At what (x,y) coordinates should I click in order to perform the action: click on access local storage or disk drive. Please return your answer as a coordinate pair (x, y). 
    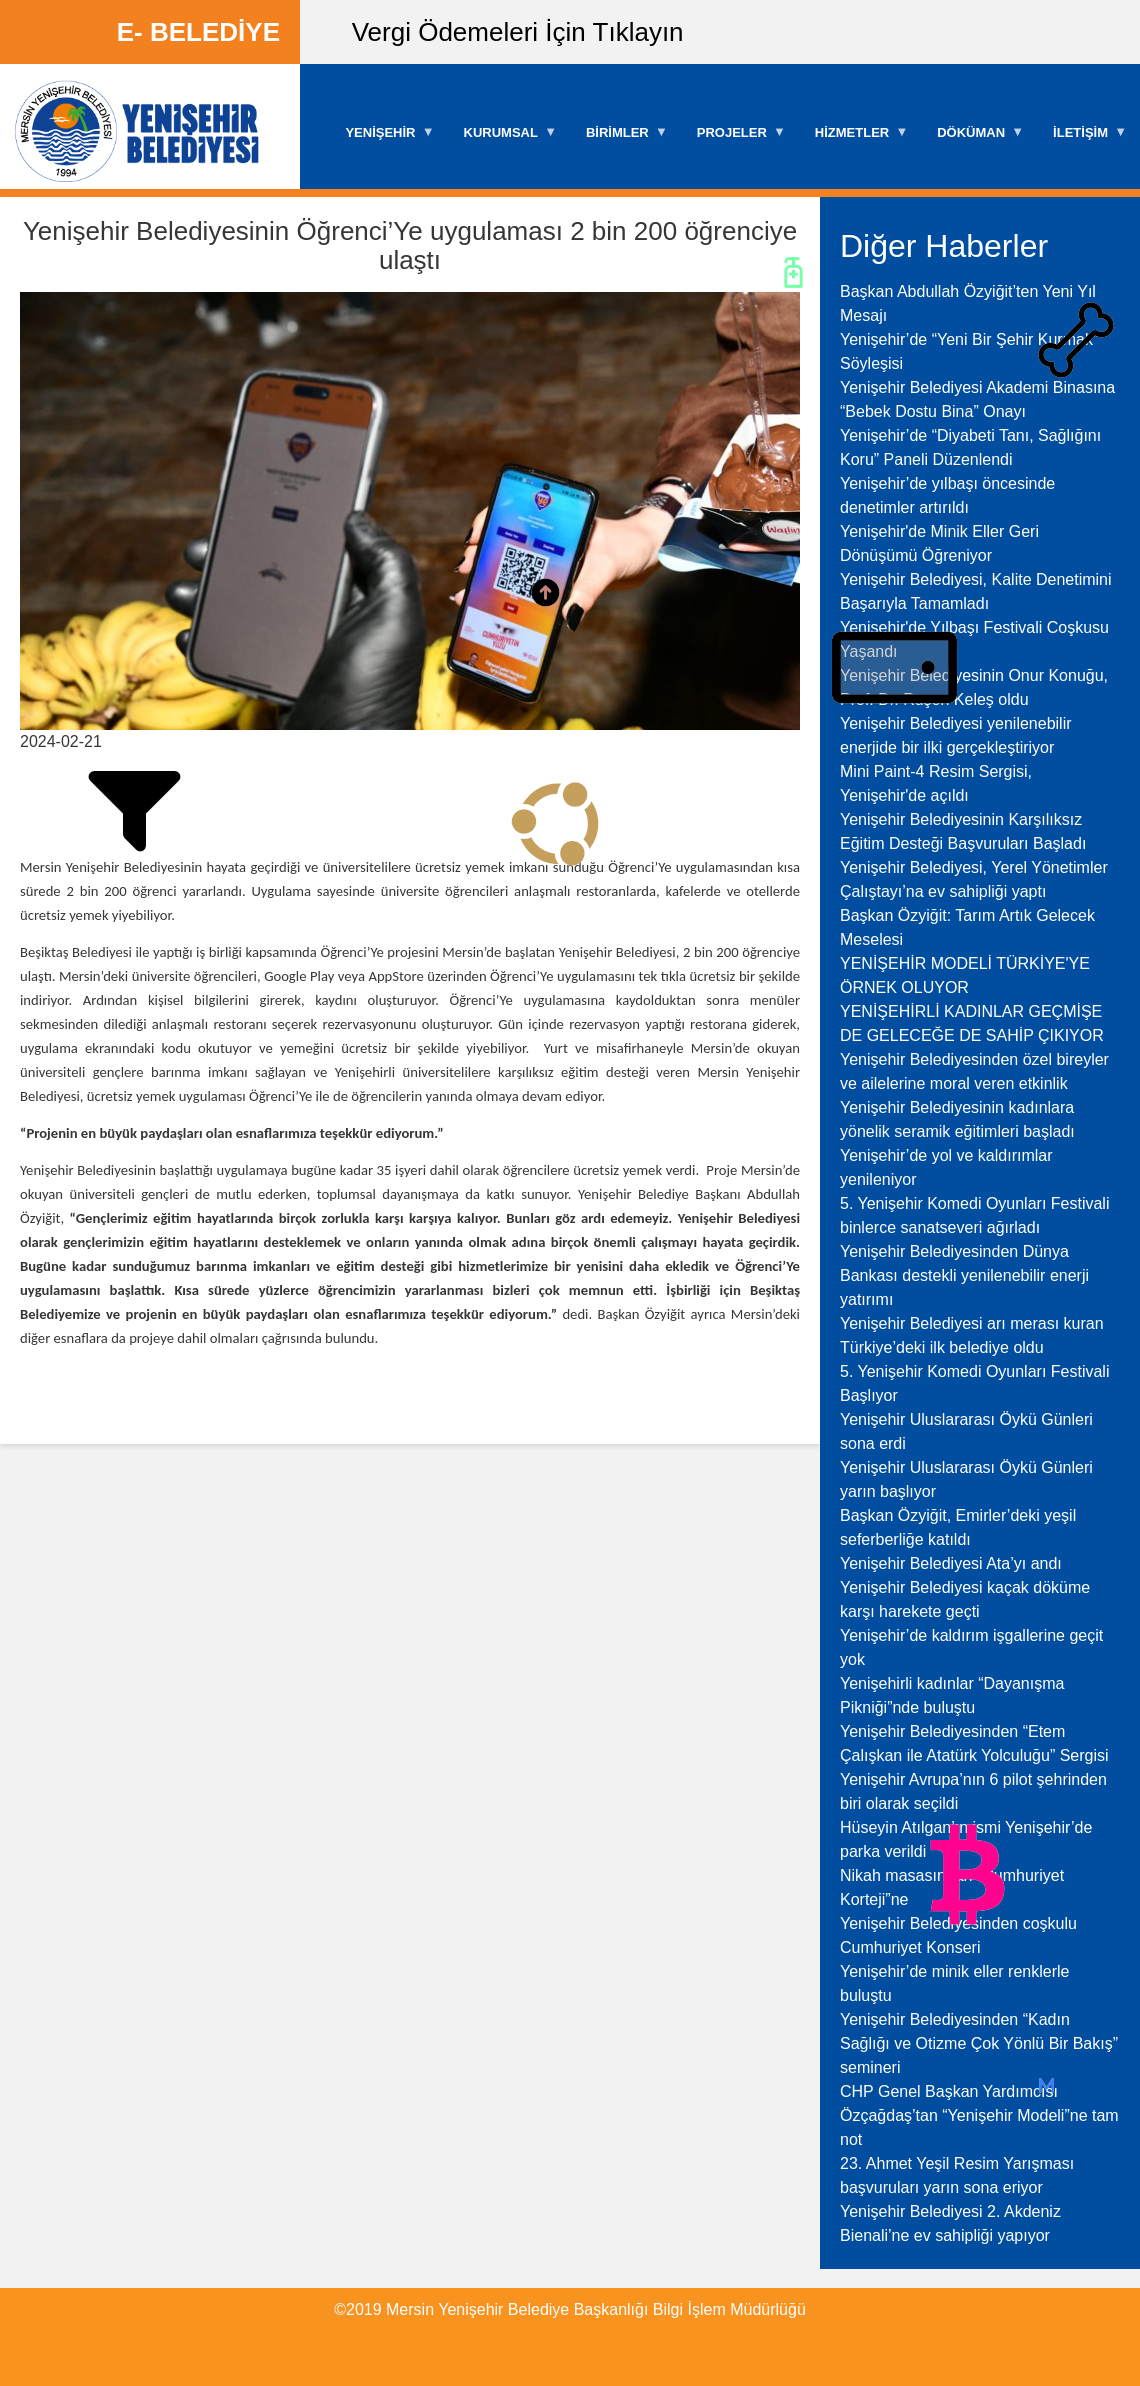
    Looking at the image, I should click on (894, 667).